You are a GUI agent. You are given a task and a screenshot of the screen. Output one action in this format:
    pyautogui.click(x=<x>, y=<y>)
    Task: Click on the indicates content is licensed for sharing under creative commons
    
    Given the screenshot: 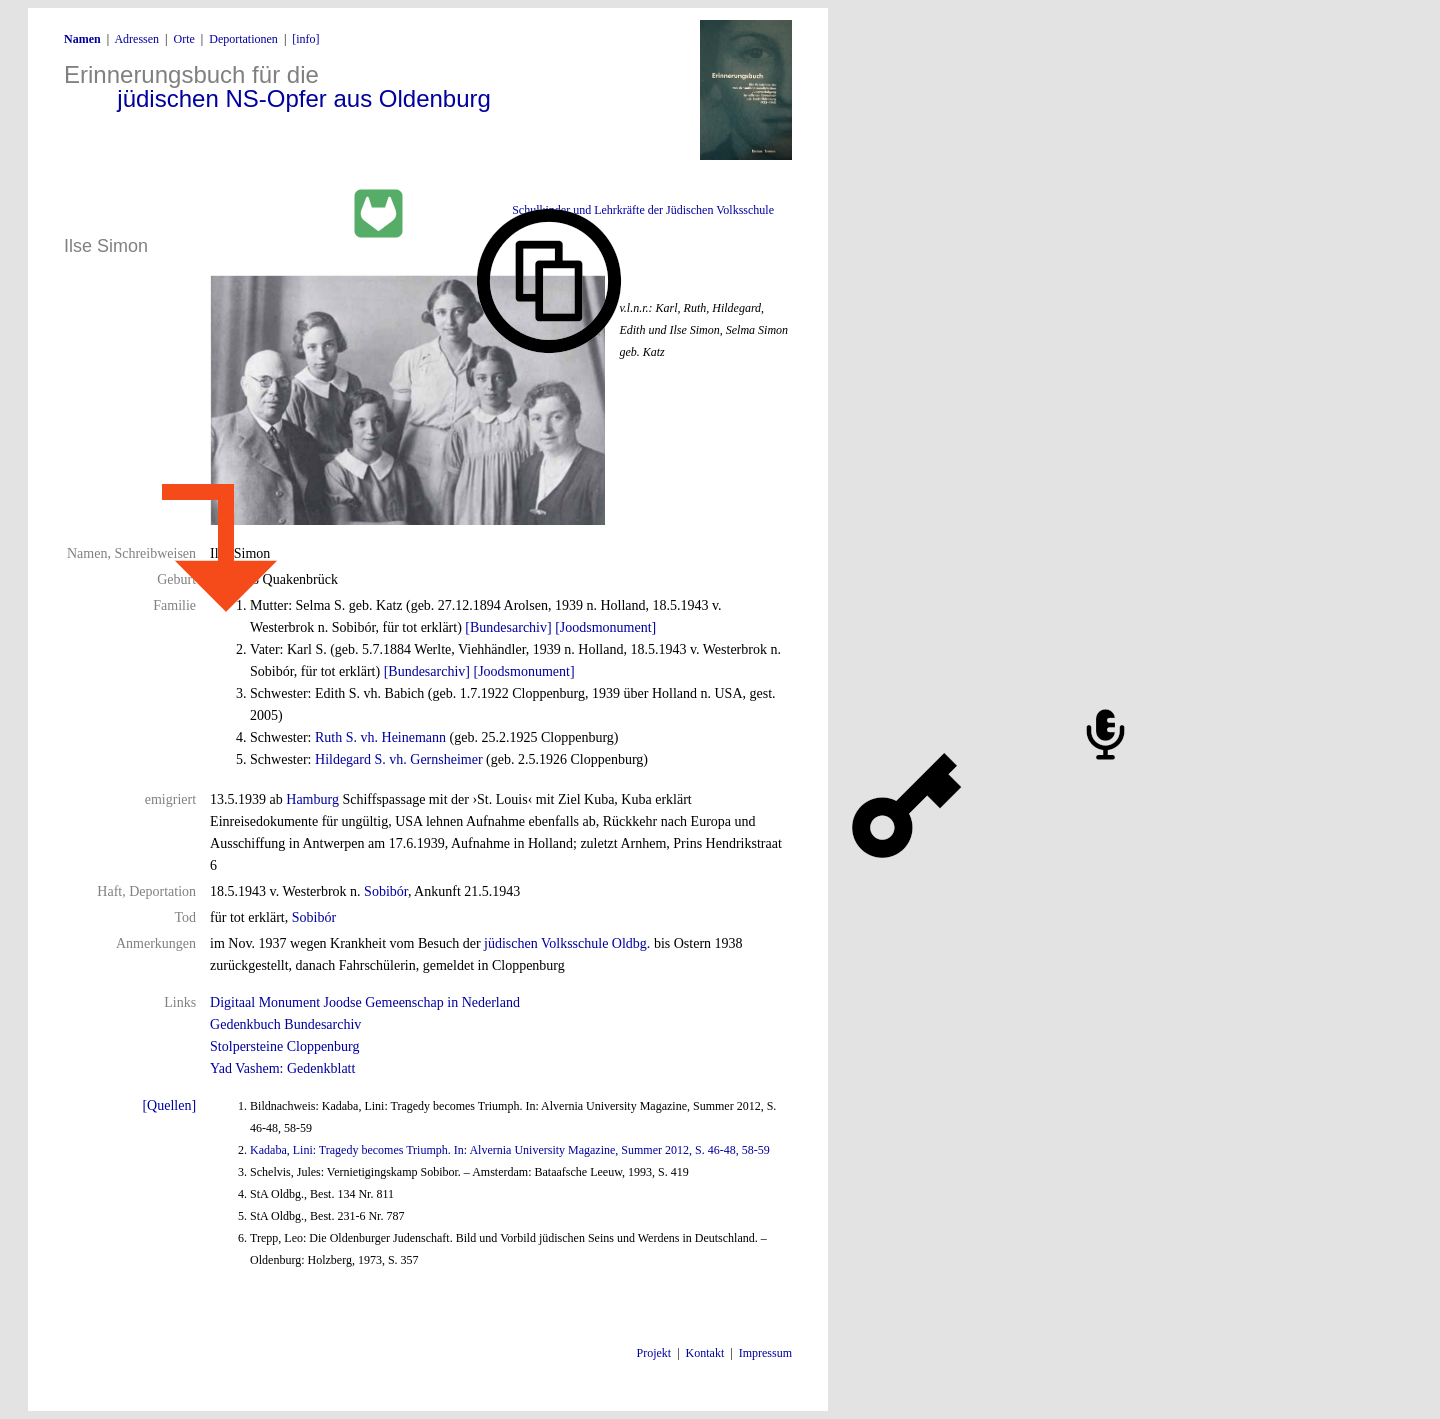 What is the action you would take?
    pyautogui.click(x=549, y=281)
    